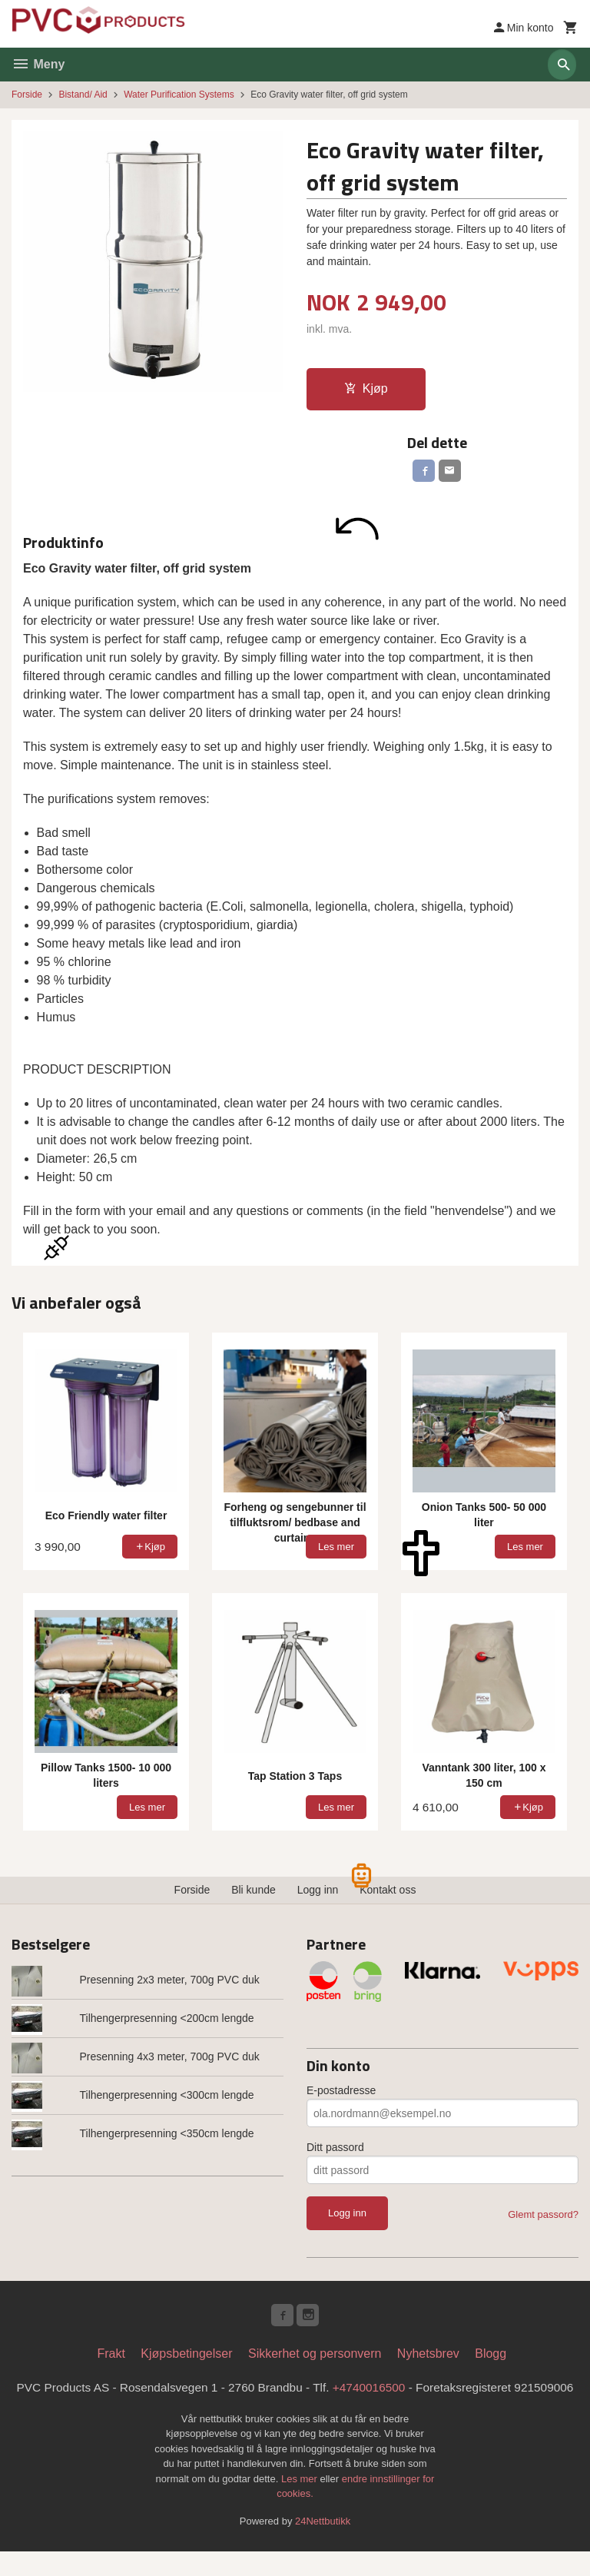 Image resolution: width=590 pixels, height=2576 pixels. What do you see at coordinates (361, 1875) in the screenshot?
I see `lego or block-style avatar icon` at bounding box center [361, 1875].